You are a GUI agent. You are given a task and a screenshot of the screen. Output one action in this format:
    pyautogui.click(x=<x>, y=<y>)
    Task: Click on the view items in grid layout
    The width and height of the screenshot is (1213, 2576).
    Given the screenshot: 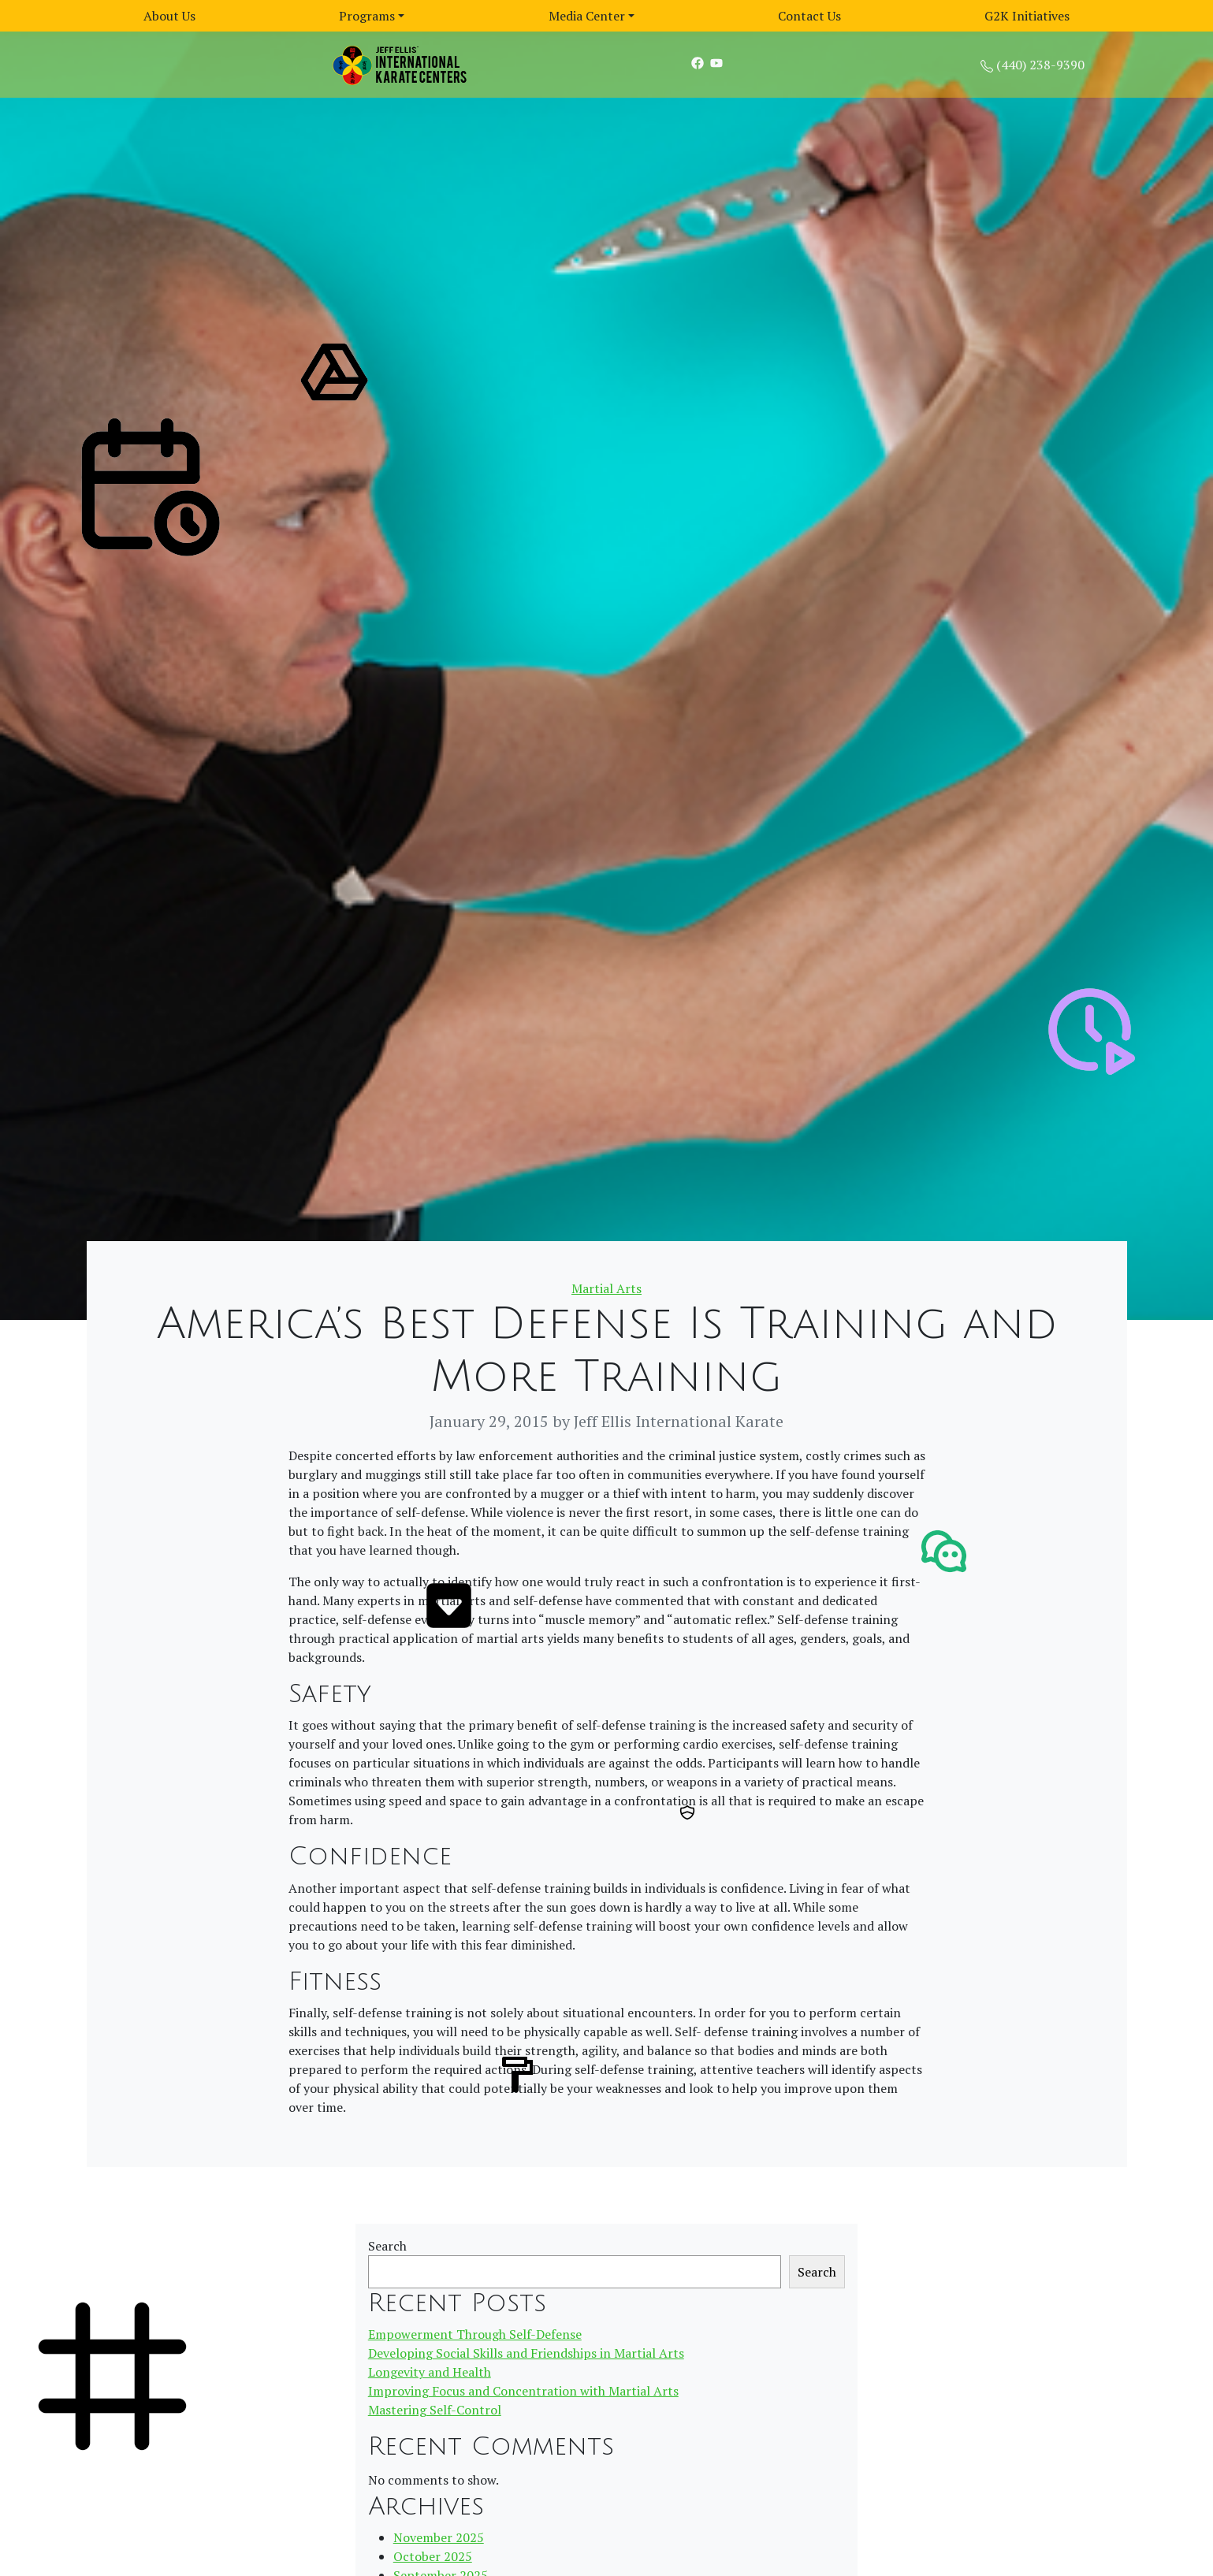 What is the action you would take?
    pyautogui.click(x=112, y=2376)
    